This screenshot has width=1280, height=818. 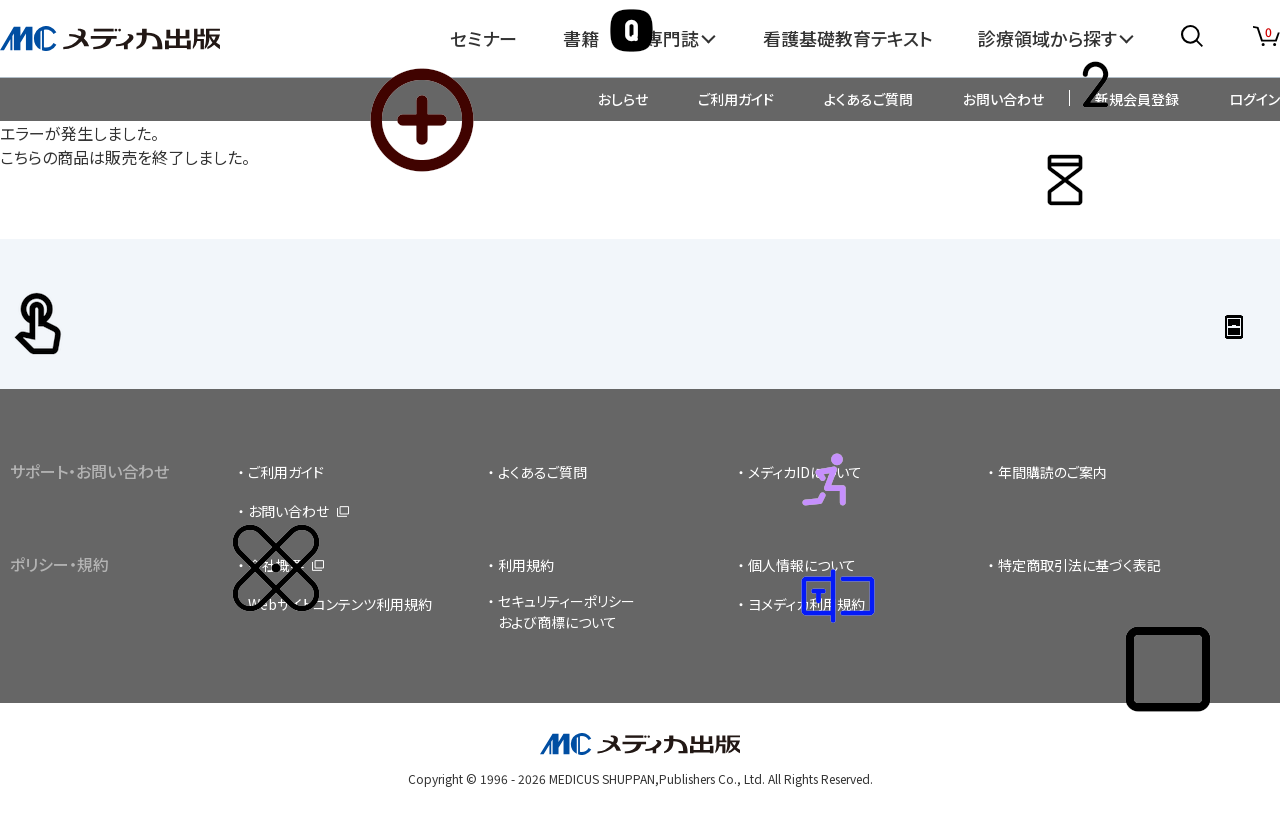 I want to click on enter or edit text in a form field, so click(x=838, y=596).